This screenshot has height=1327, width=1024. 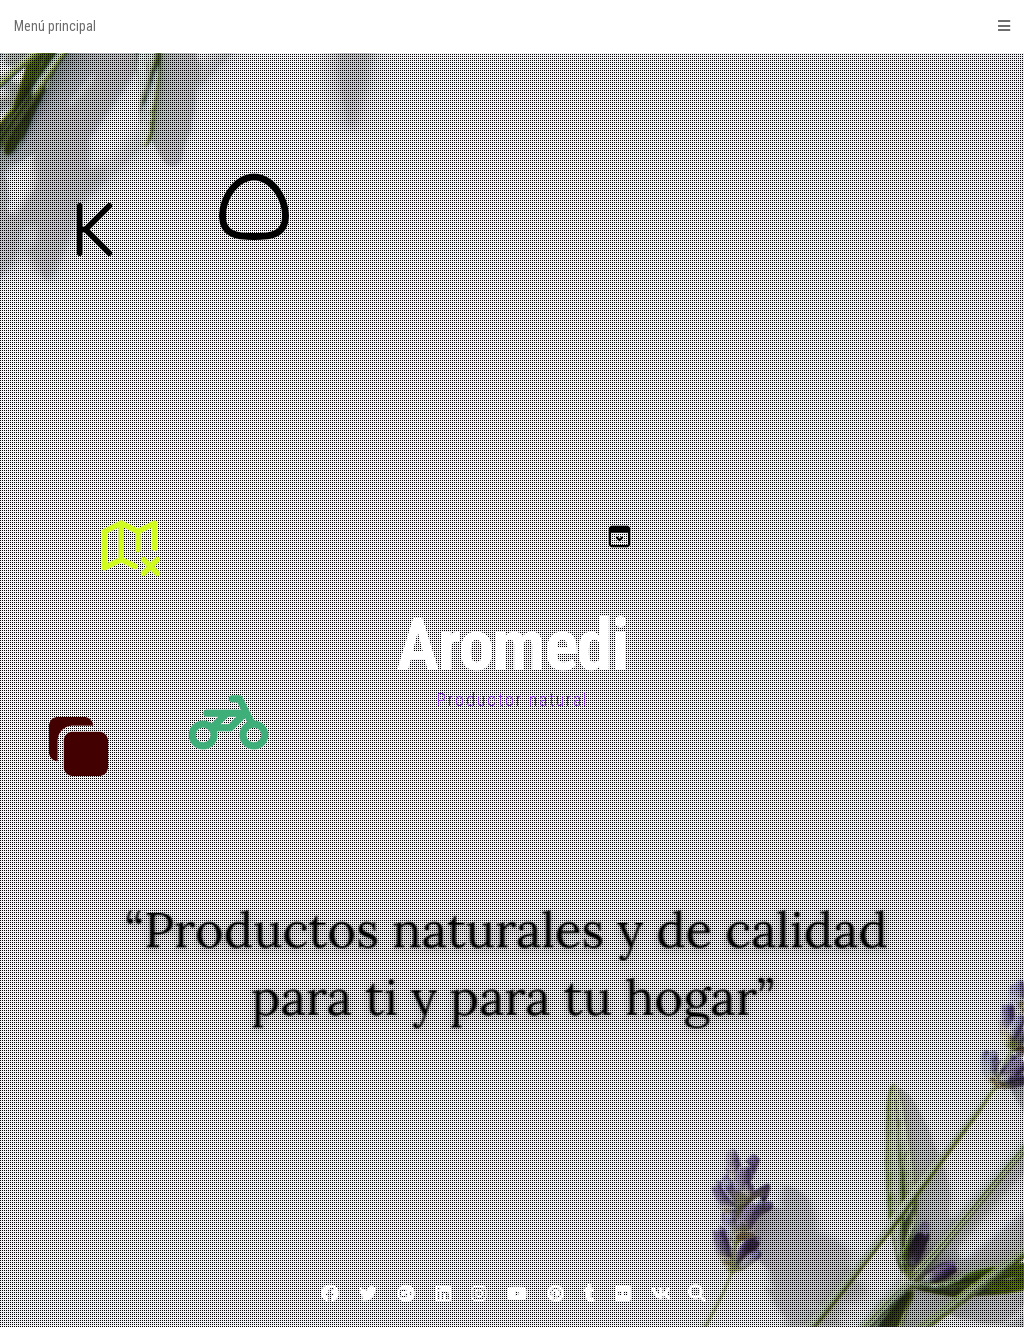 What do you see at coordinates (94, 229) in the screenshot?
I see `alphabetical sorting or navigation shortcut for letter K` at bounding box center [94, 229].